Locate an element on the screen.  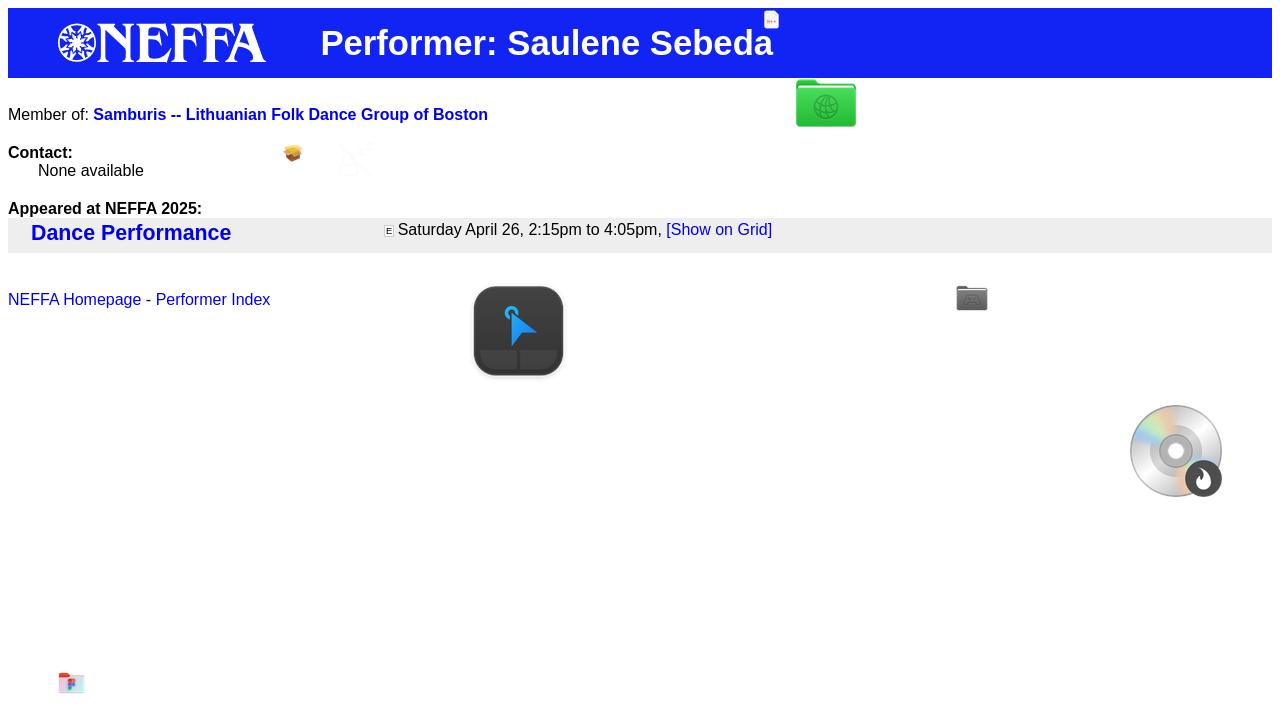
burn files to a CD or DVD is located at coordinates (1176, 451).